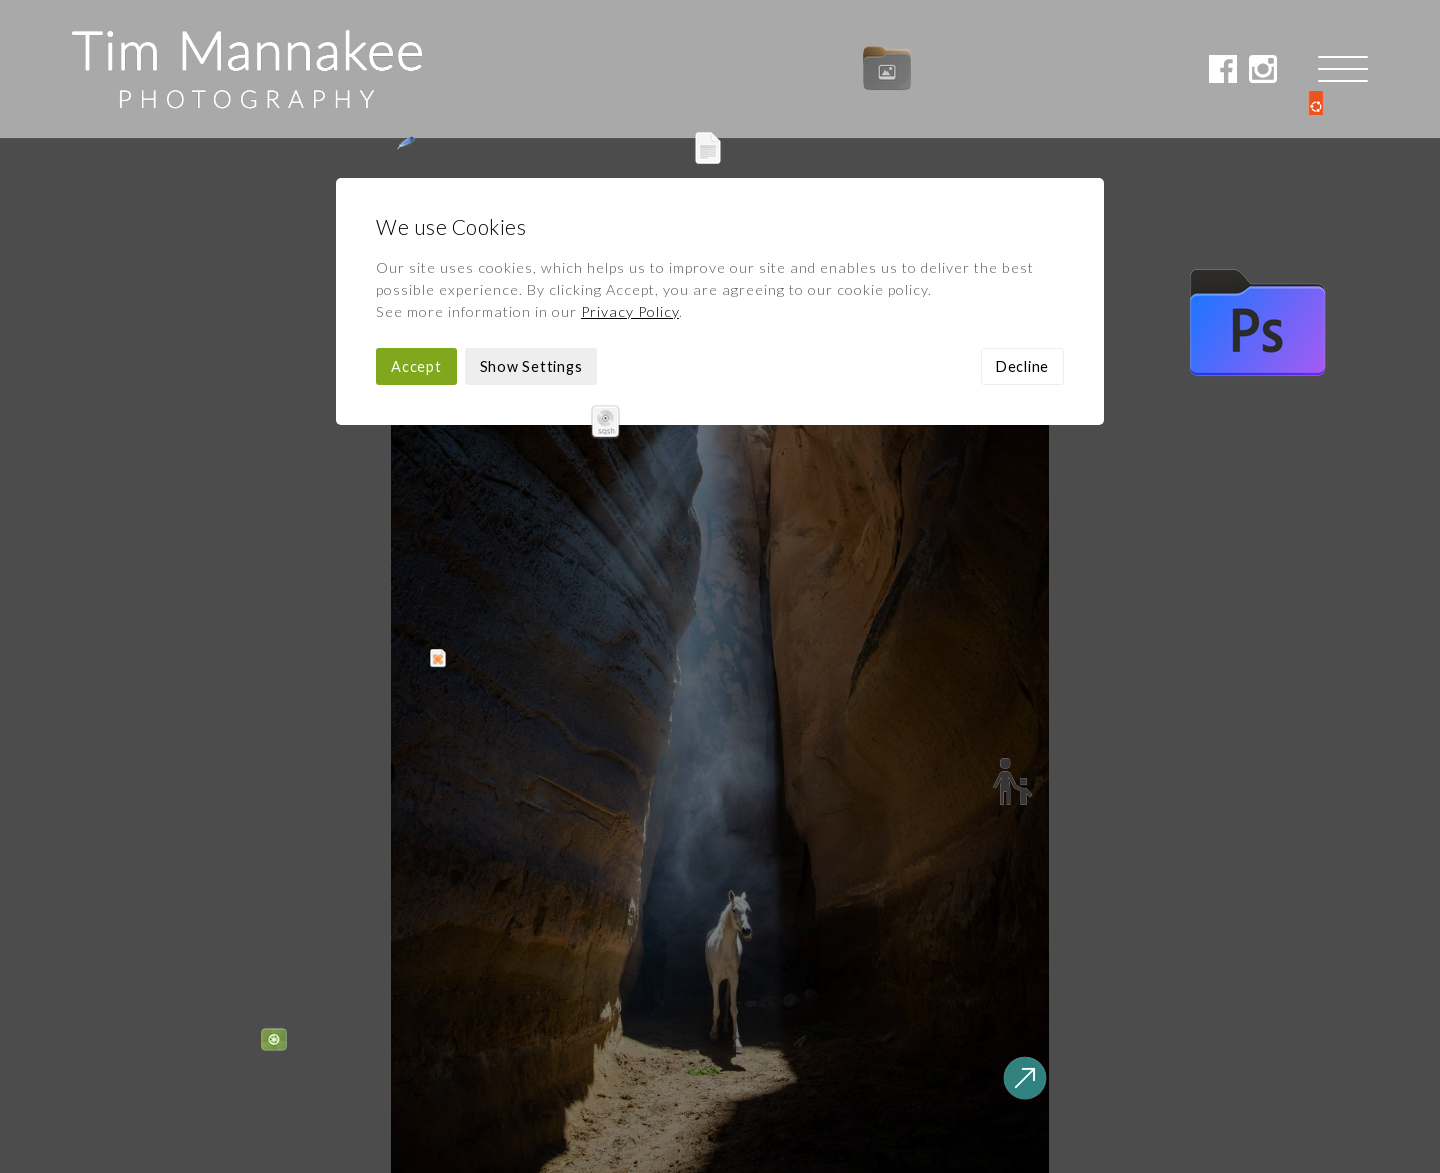 Image resolution: width=1440 pixels, height=1173 pixels. Describe the element at coordinates (708, 148) in the screenshot. I see `open a plain text file` at that location.